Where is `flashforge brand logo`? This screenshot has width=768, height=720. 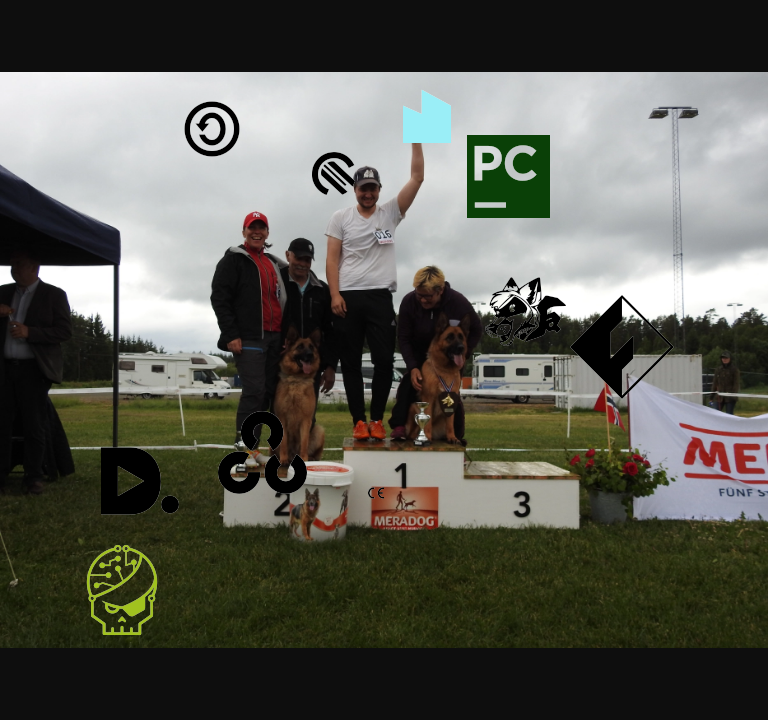 flashforge brand logo is located at coordinates (622, 347).